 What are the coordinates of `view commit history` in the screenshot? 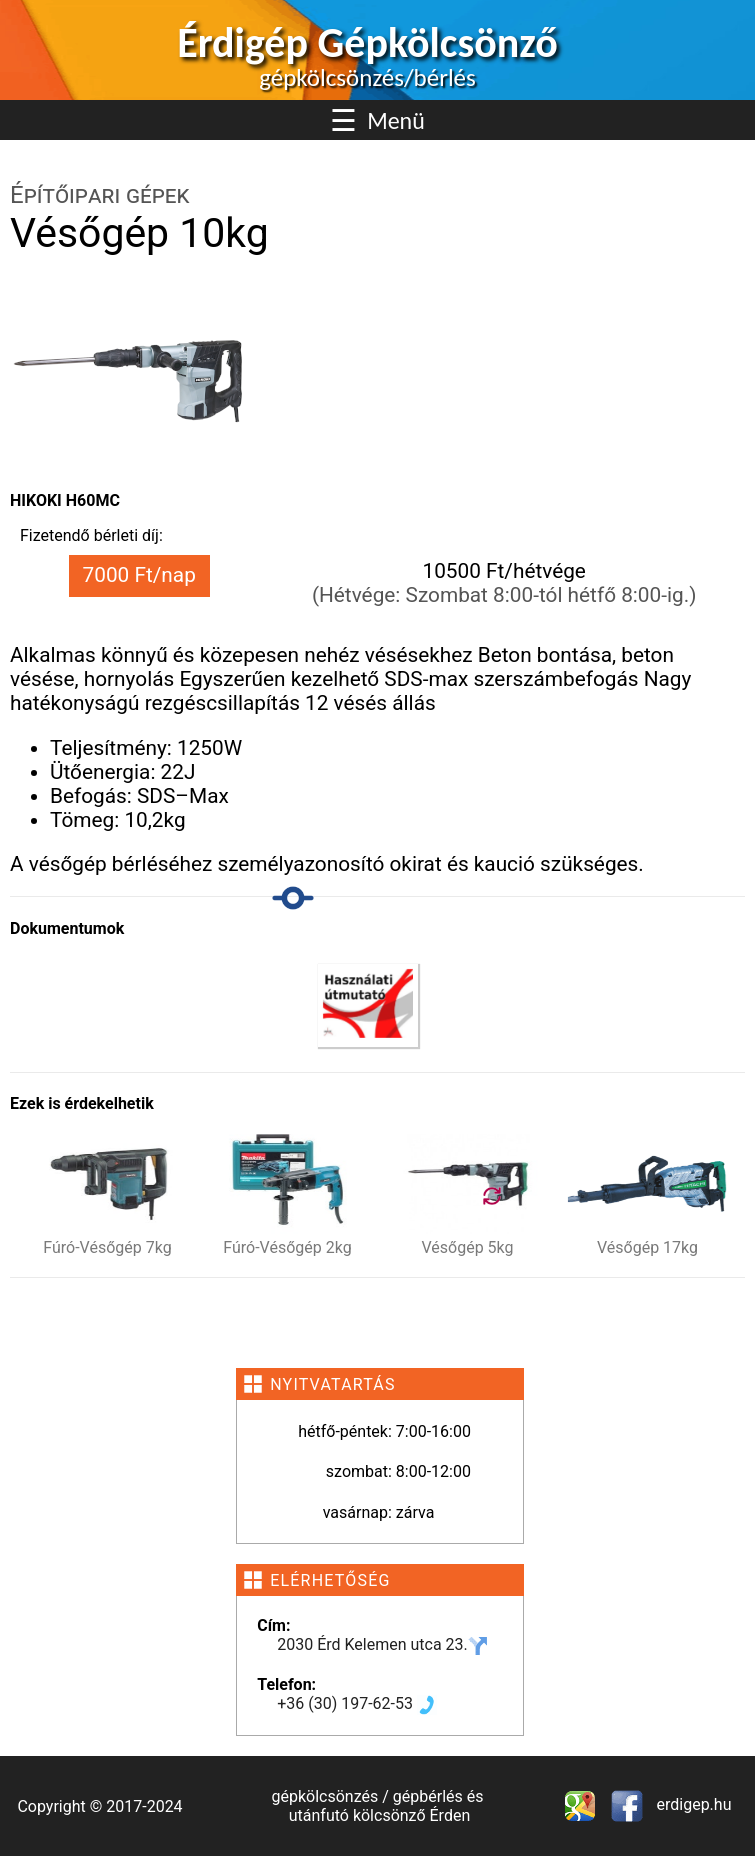 It's located at (293, 898).